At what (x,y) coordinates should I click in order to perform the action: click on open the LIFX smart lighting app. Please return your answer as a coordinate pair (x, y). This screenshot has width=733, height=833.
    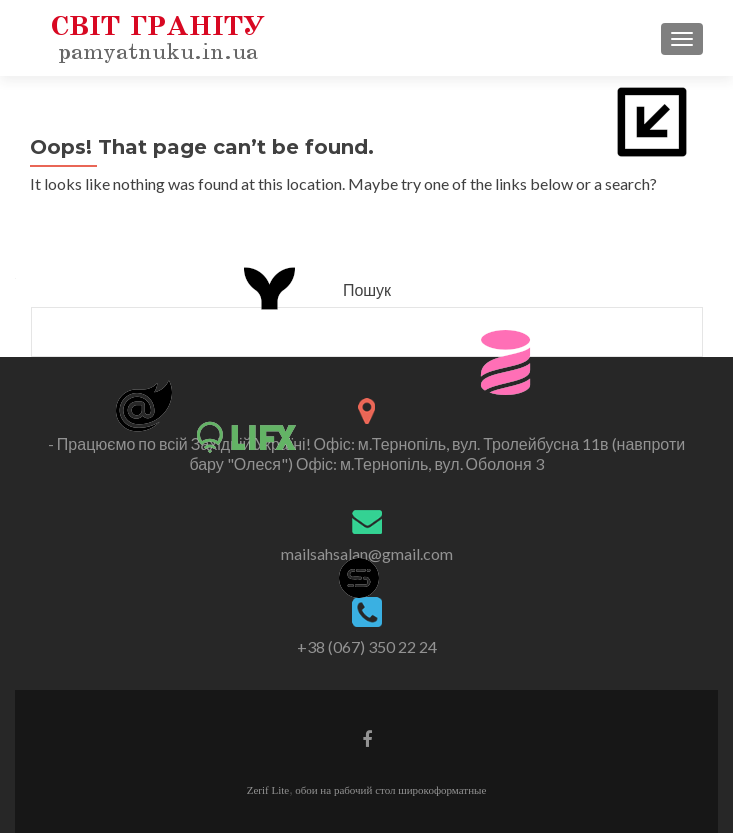
    Looking at the image, I should click on (246, 437).